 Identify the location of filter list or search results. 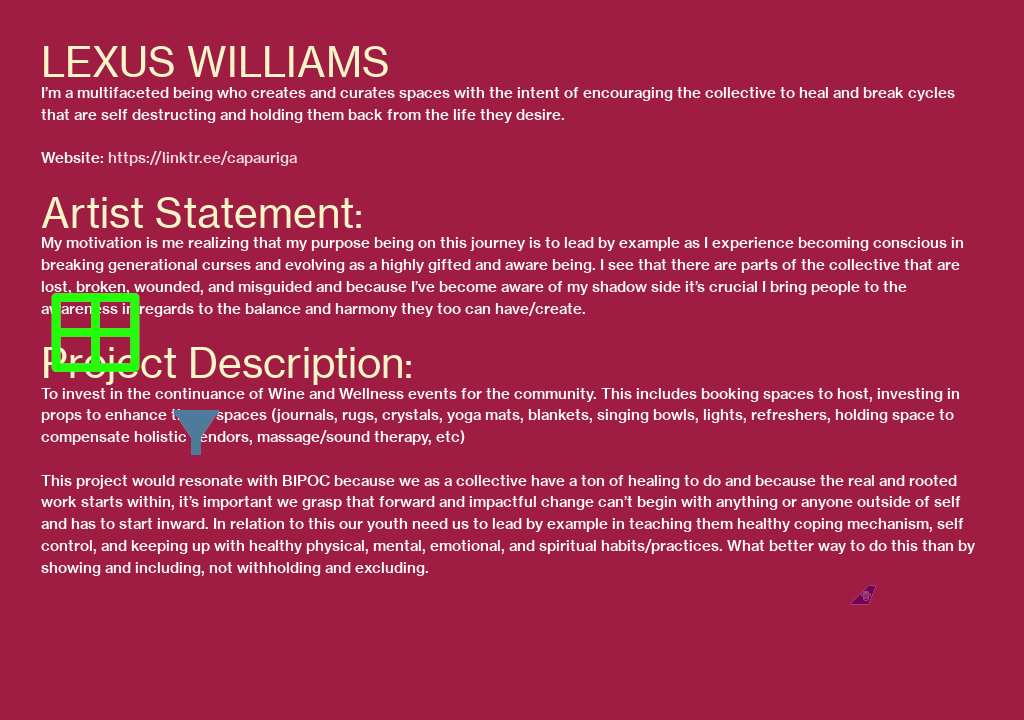
(196, 430).